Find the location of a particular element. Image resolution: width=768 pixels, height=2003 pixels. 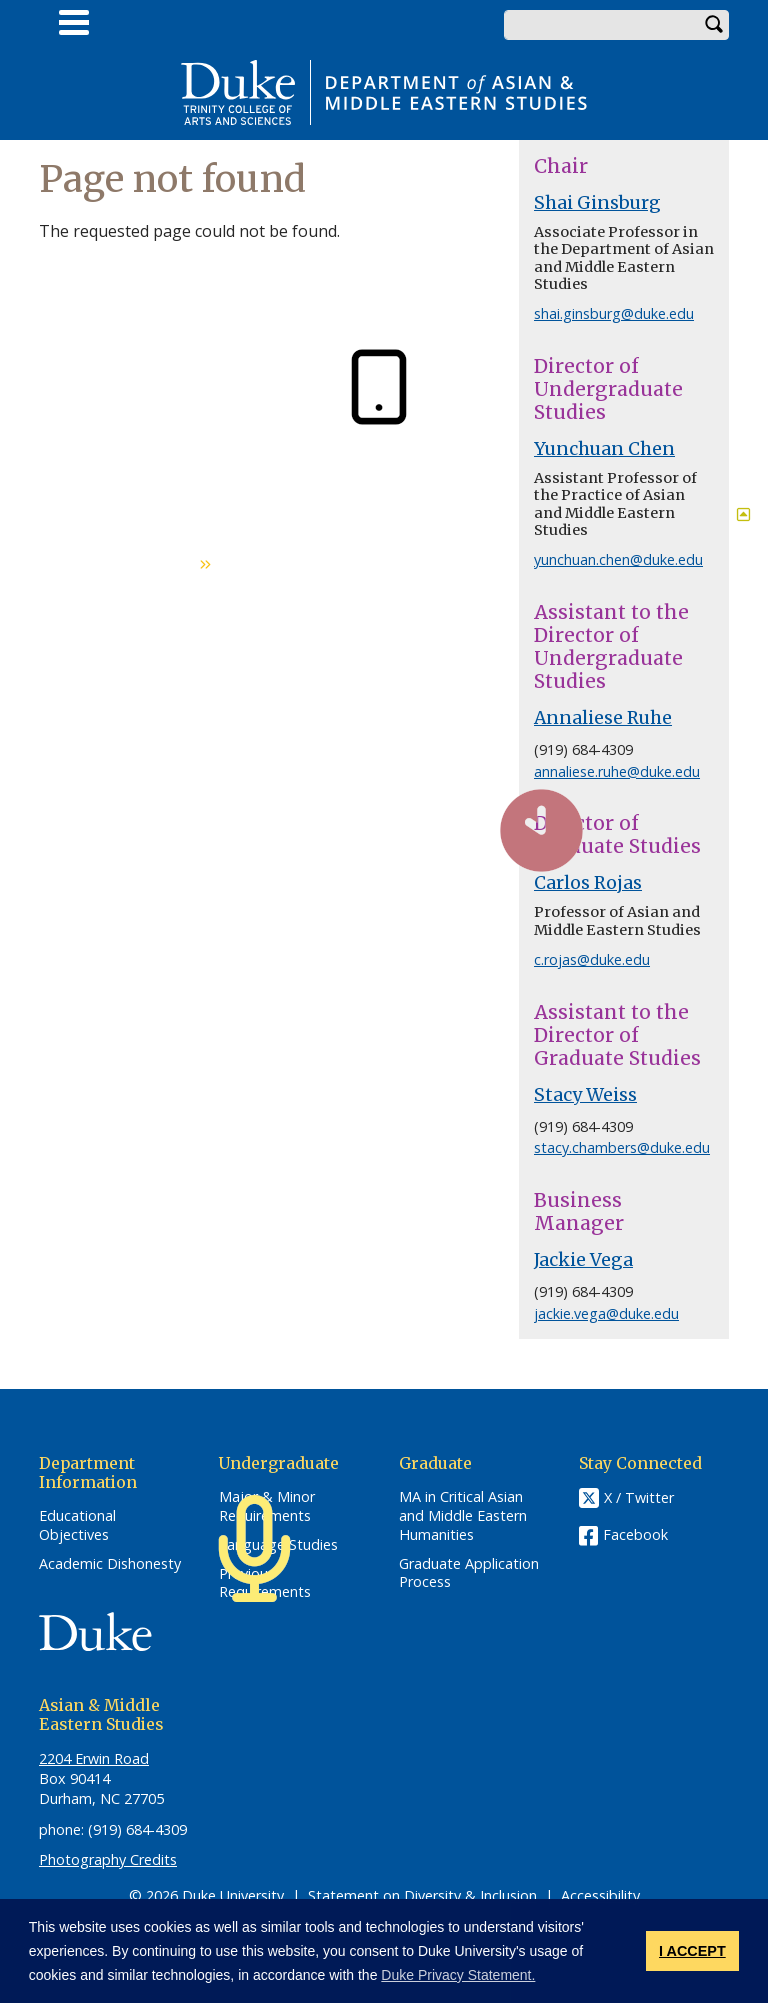

skip forward or advance to next item is located at coordinates (205, 564).